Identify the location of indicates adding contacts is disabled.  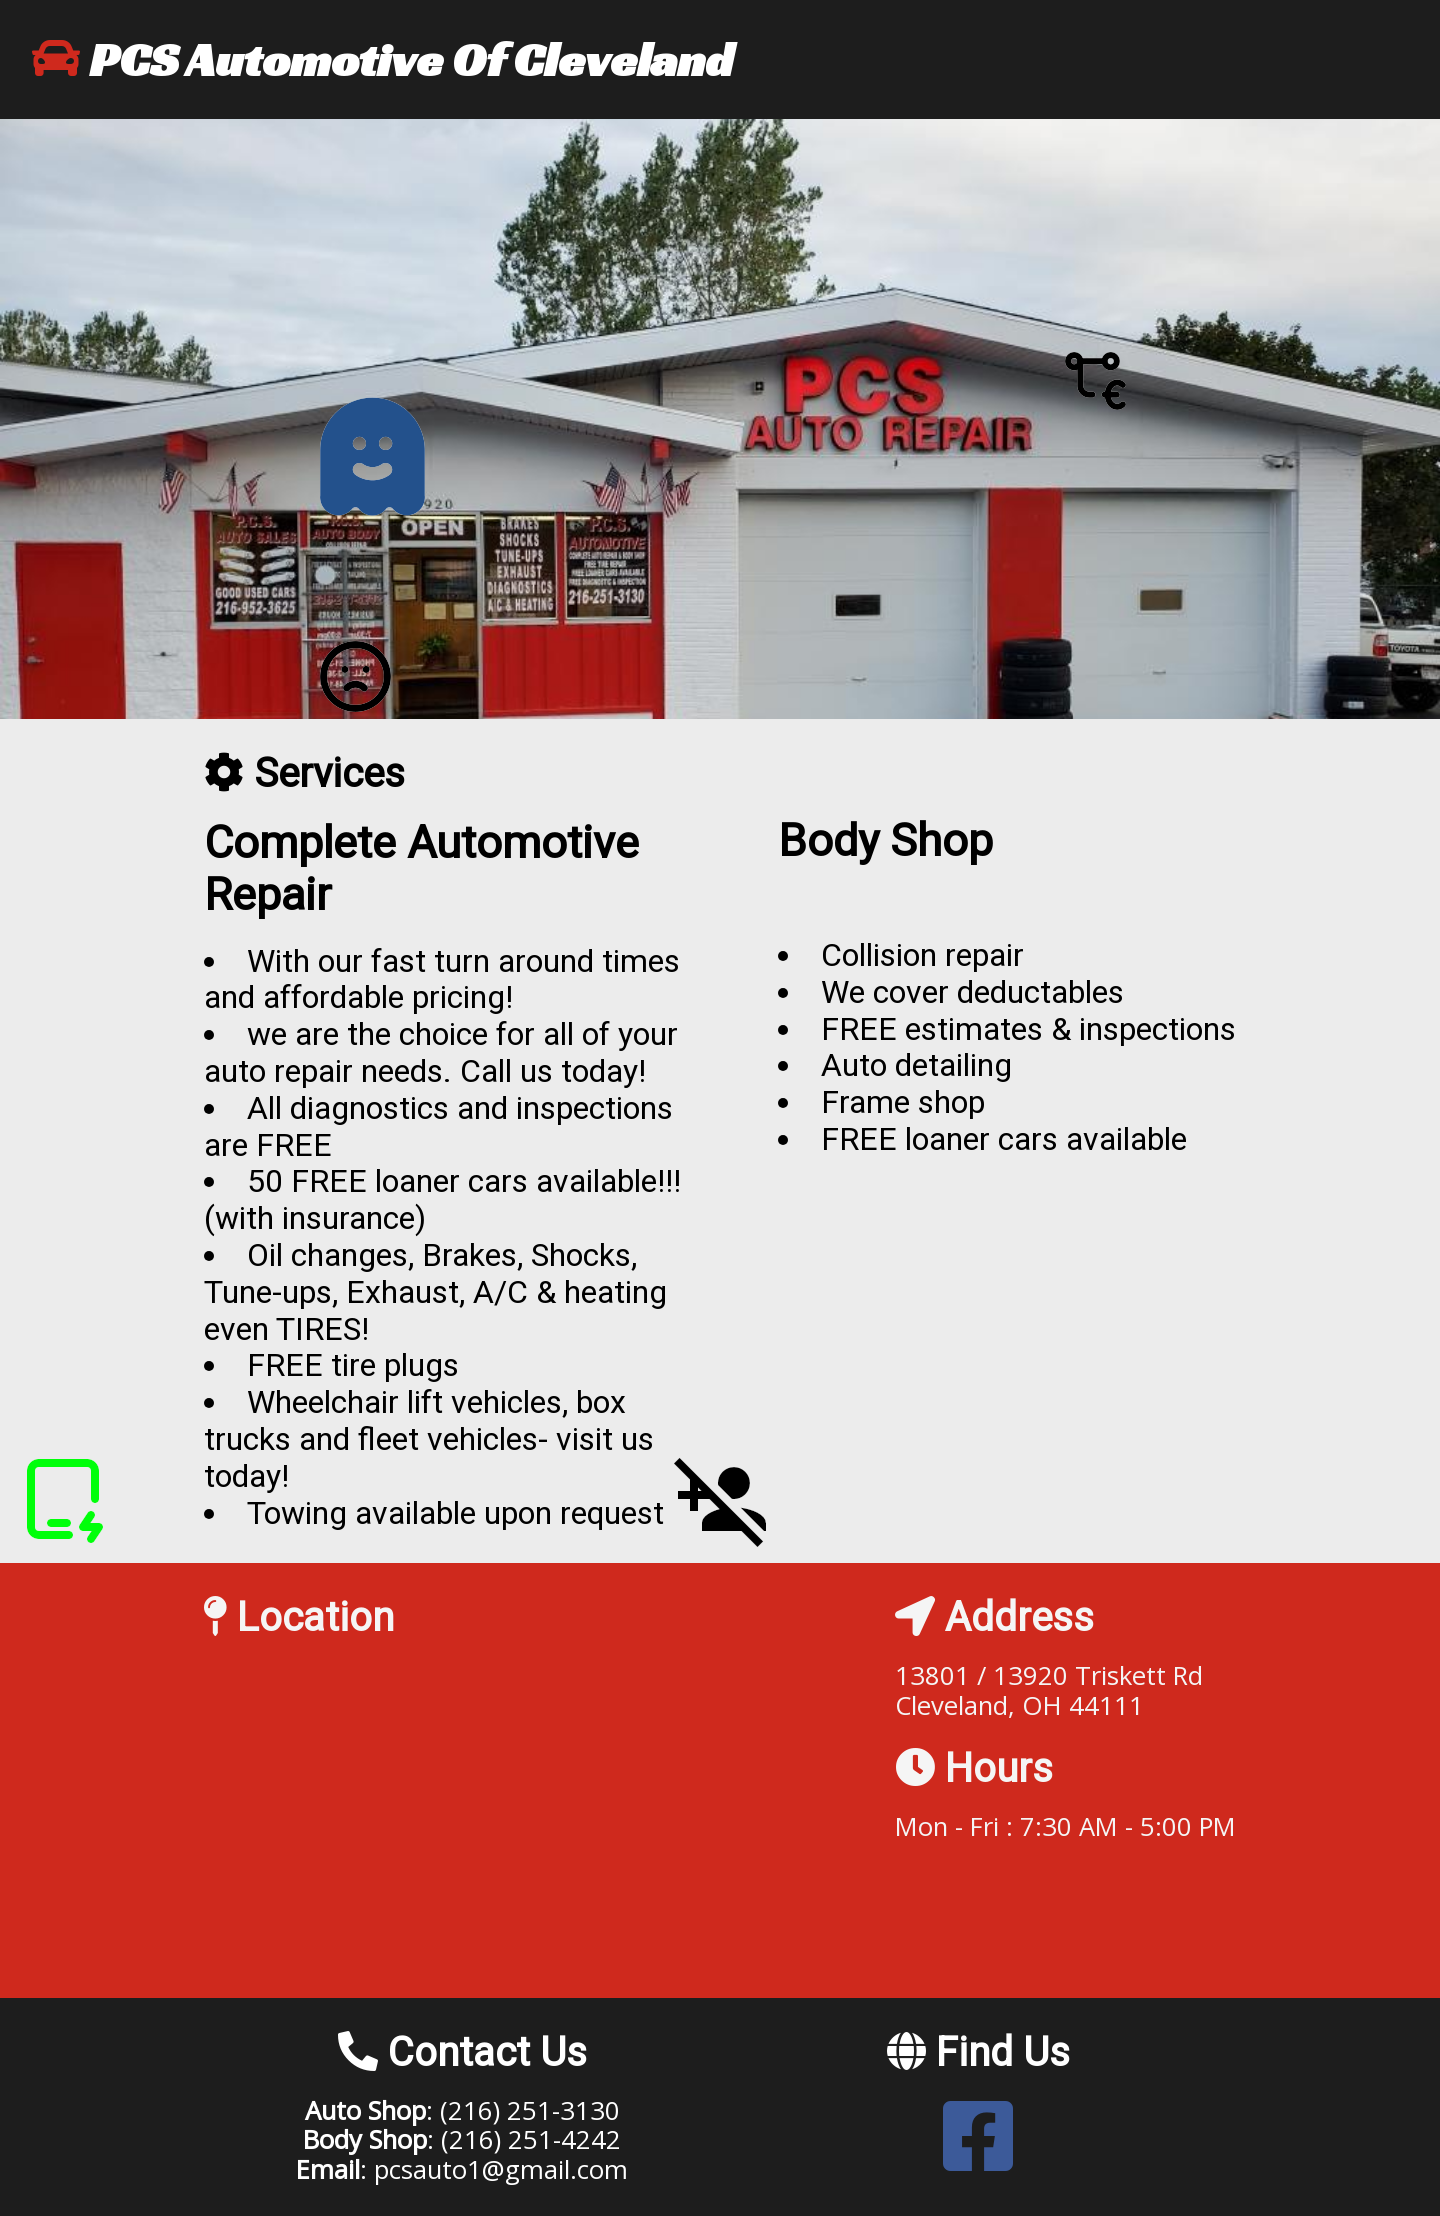
(722, 1499).